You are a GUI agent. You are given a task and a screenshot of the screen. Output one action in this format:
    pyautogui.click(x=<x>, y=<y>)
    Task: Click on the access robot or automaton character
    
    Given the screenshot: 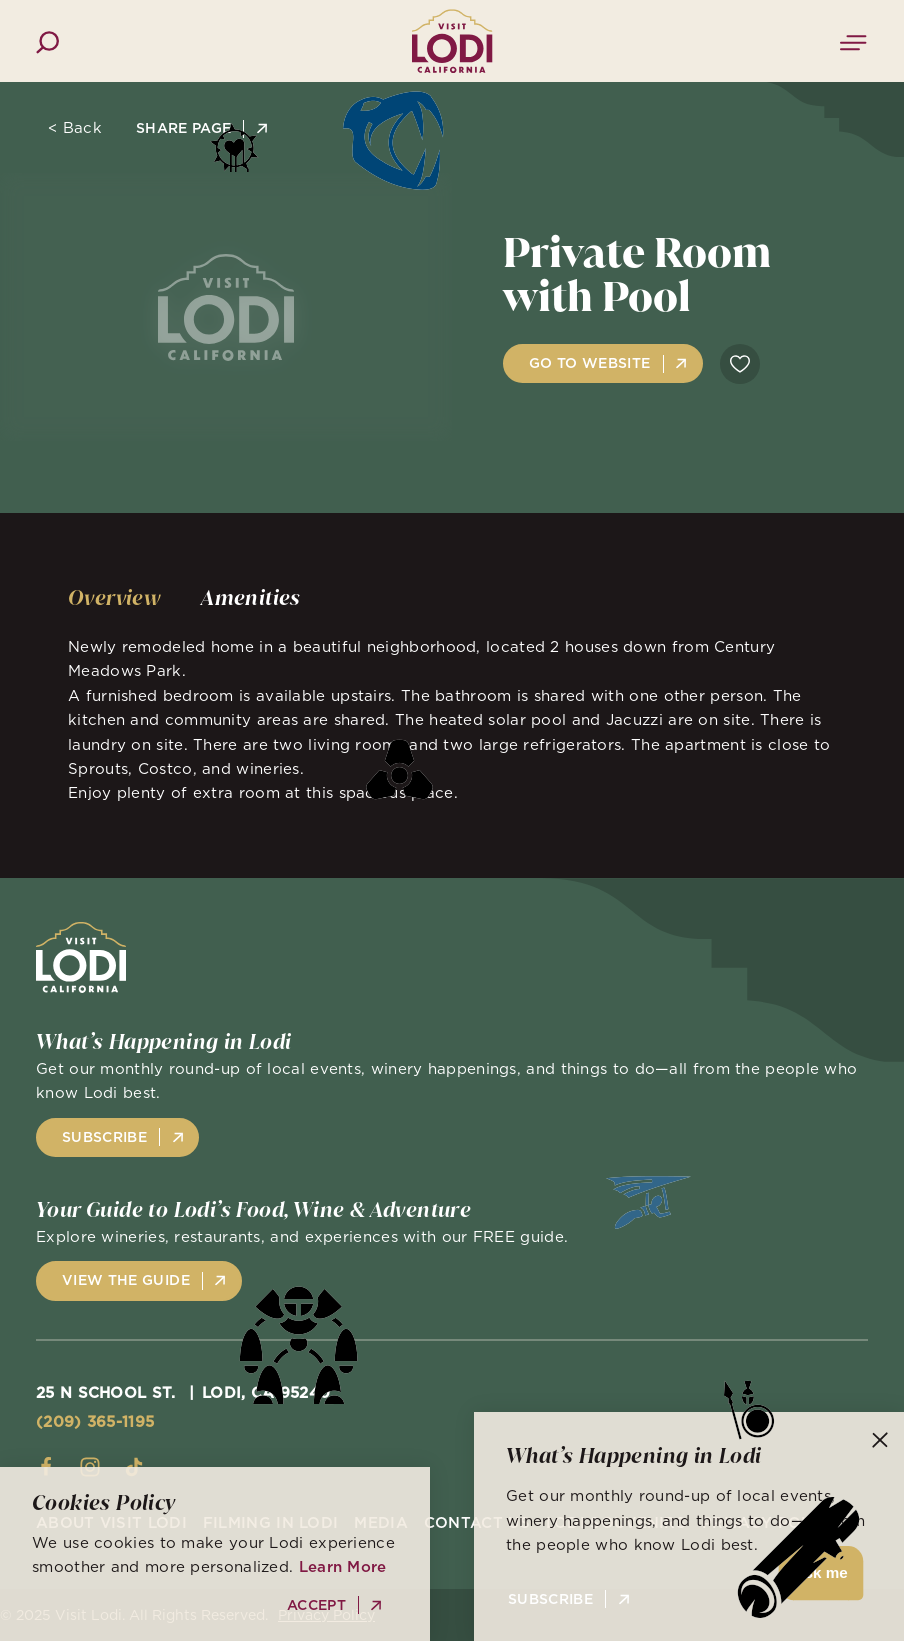 What is the action you would take?
    pyautogui.click(x=298, y=1345)
    